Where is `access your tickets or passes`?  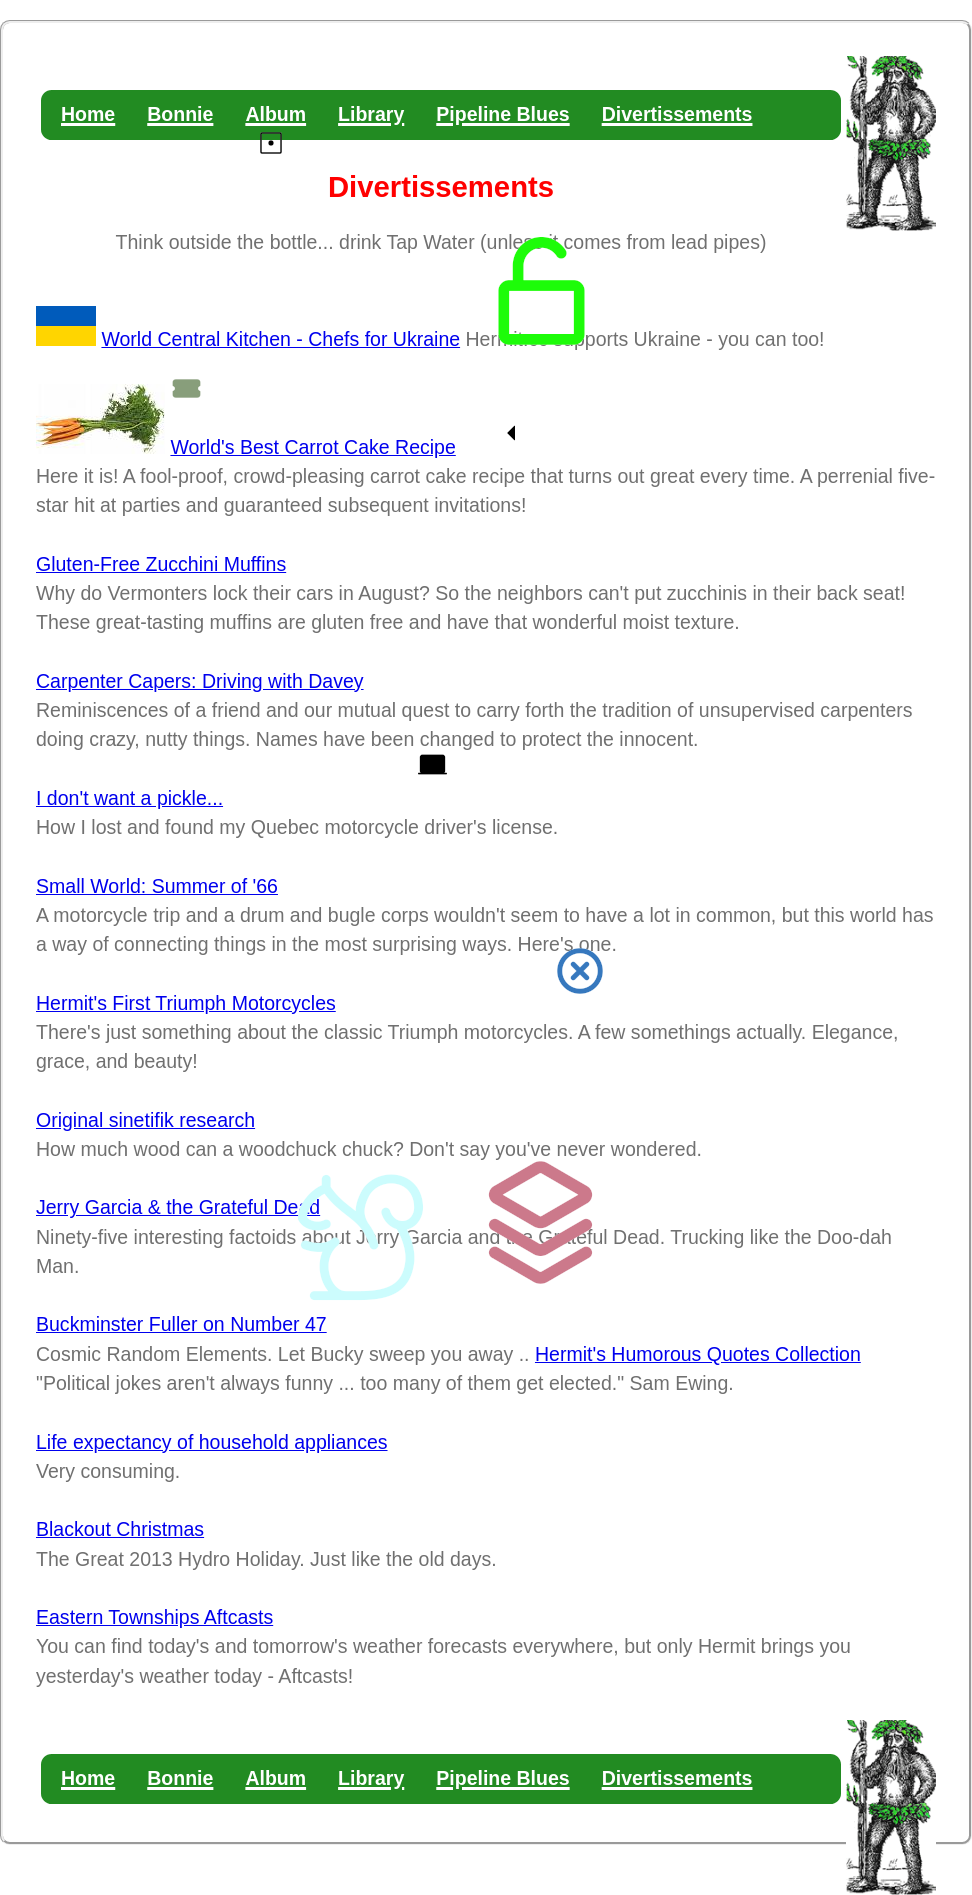 access your tickets or passes is located at coordinates (186, 388).